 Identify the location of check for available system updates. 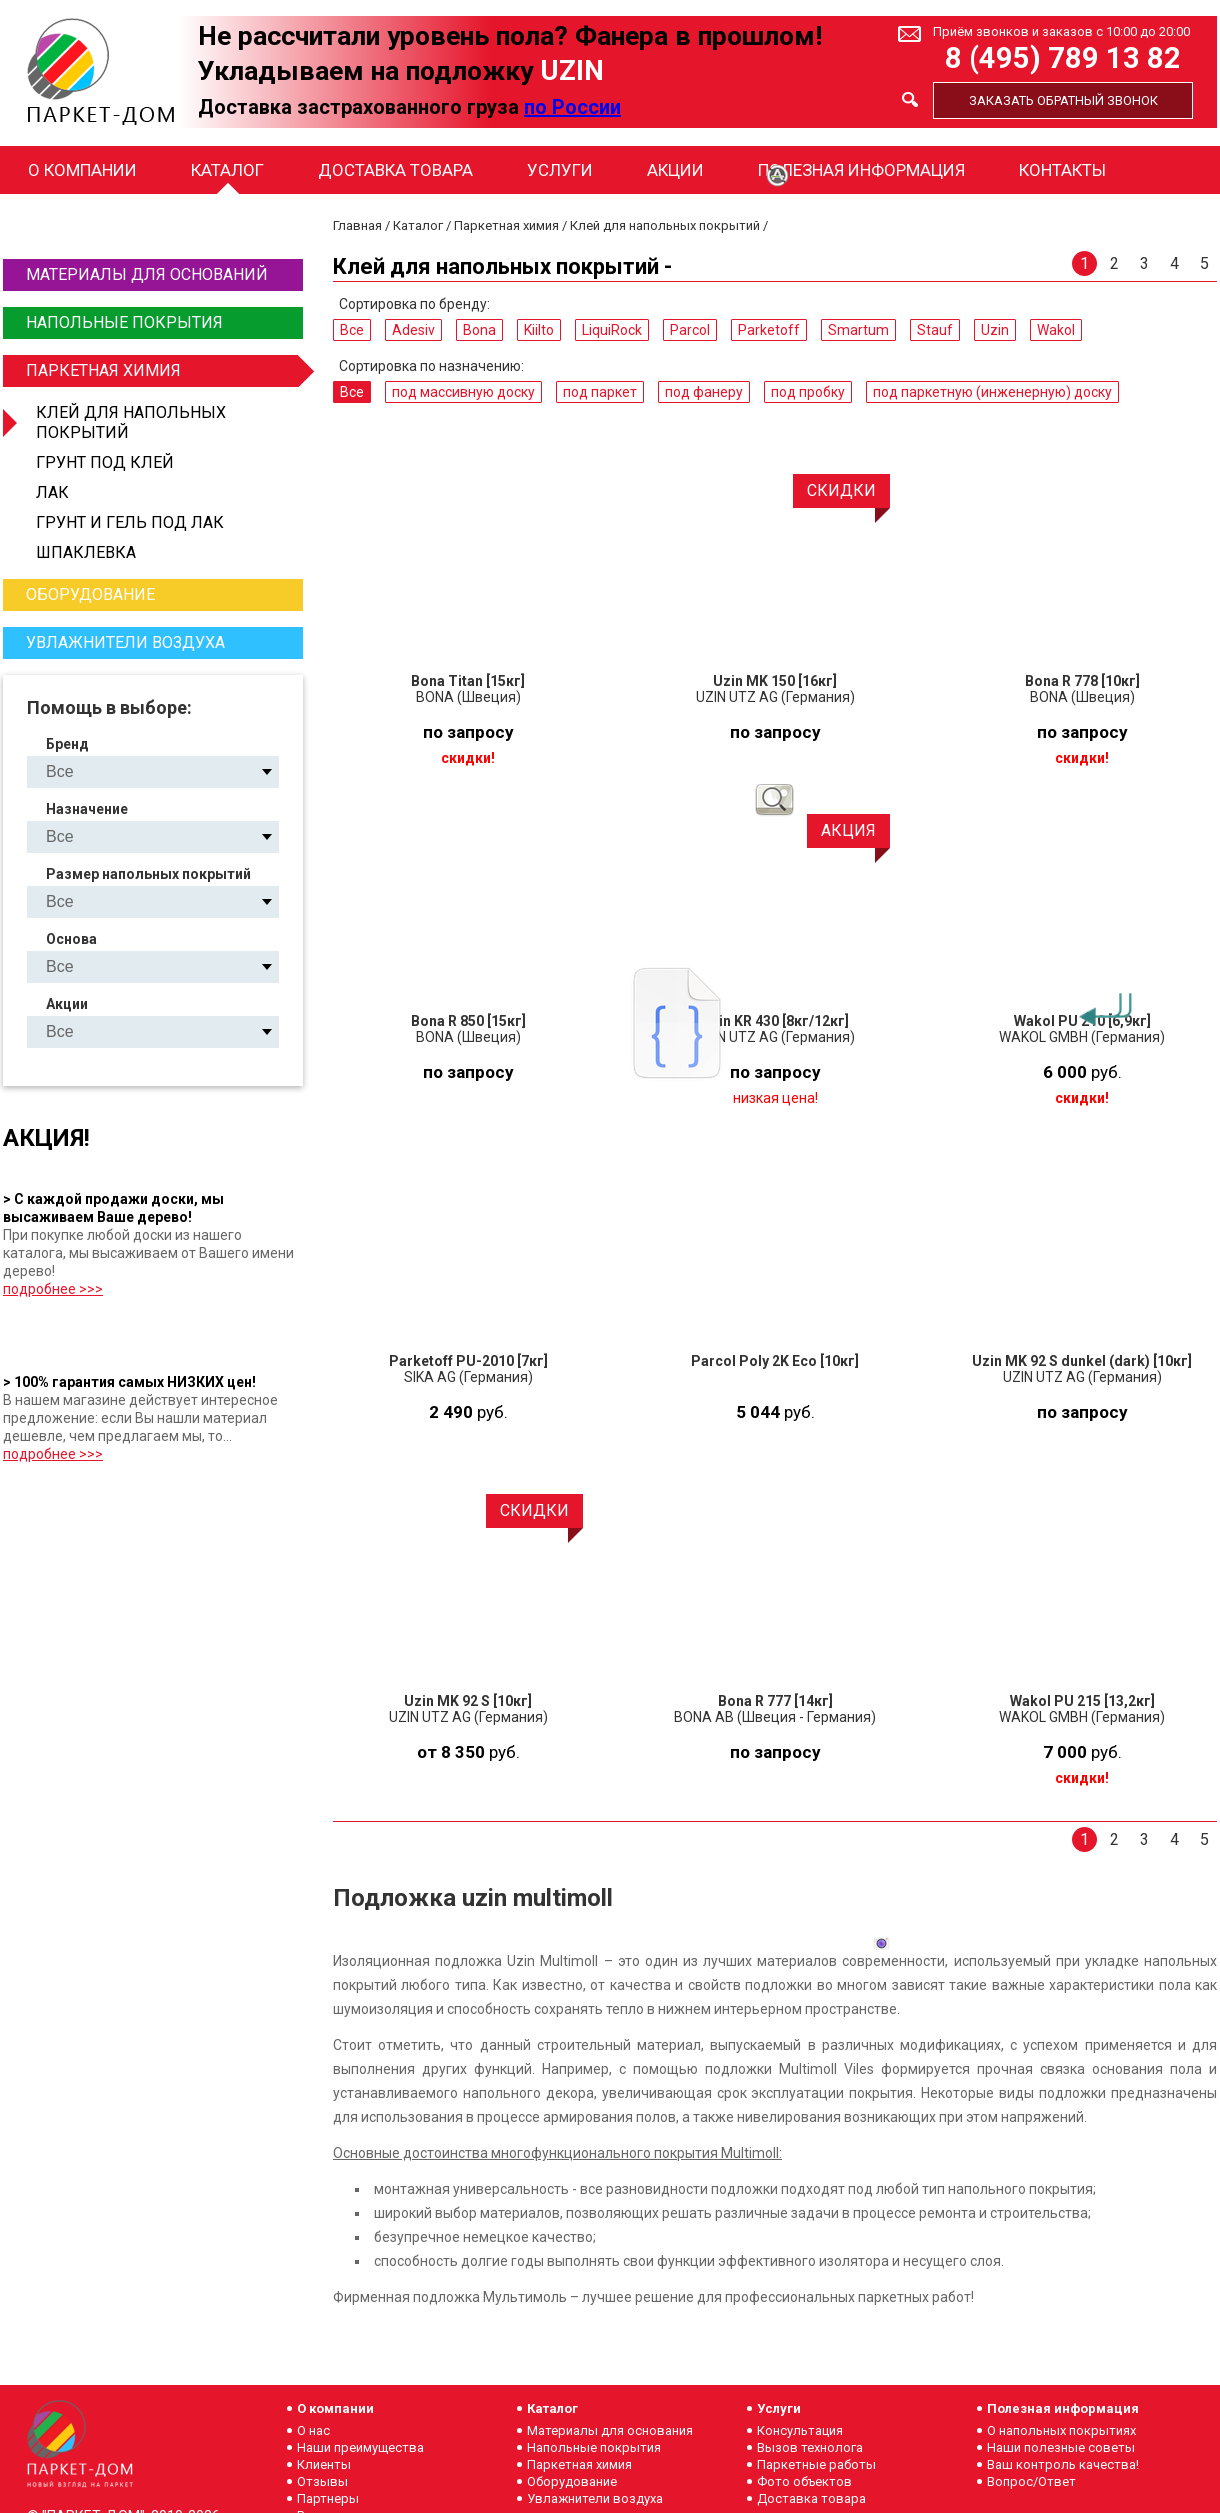
(777, 175).